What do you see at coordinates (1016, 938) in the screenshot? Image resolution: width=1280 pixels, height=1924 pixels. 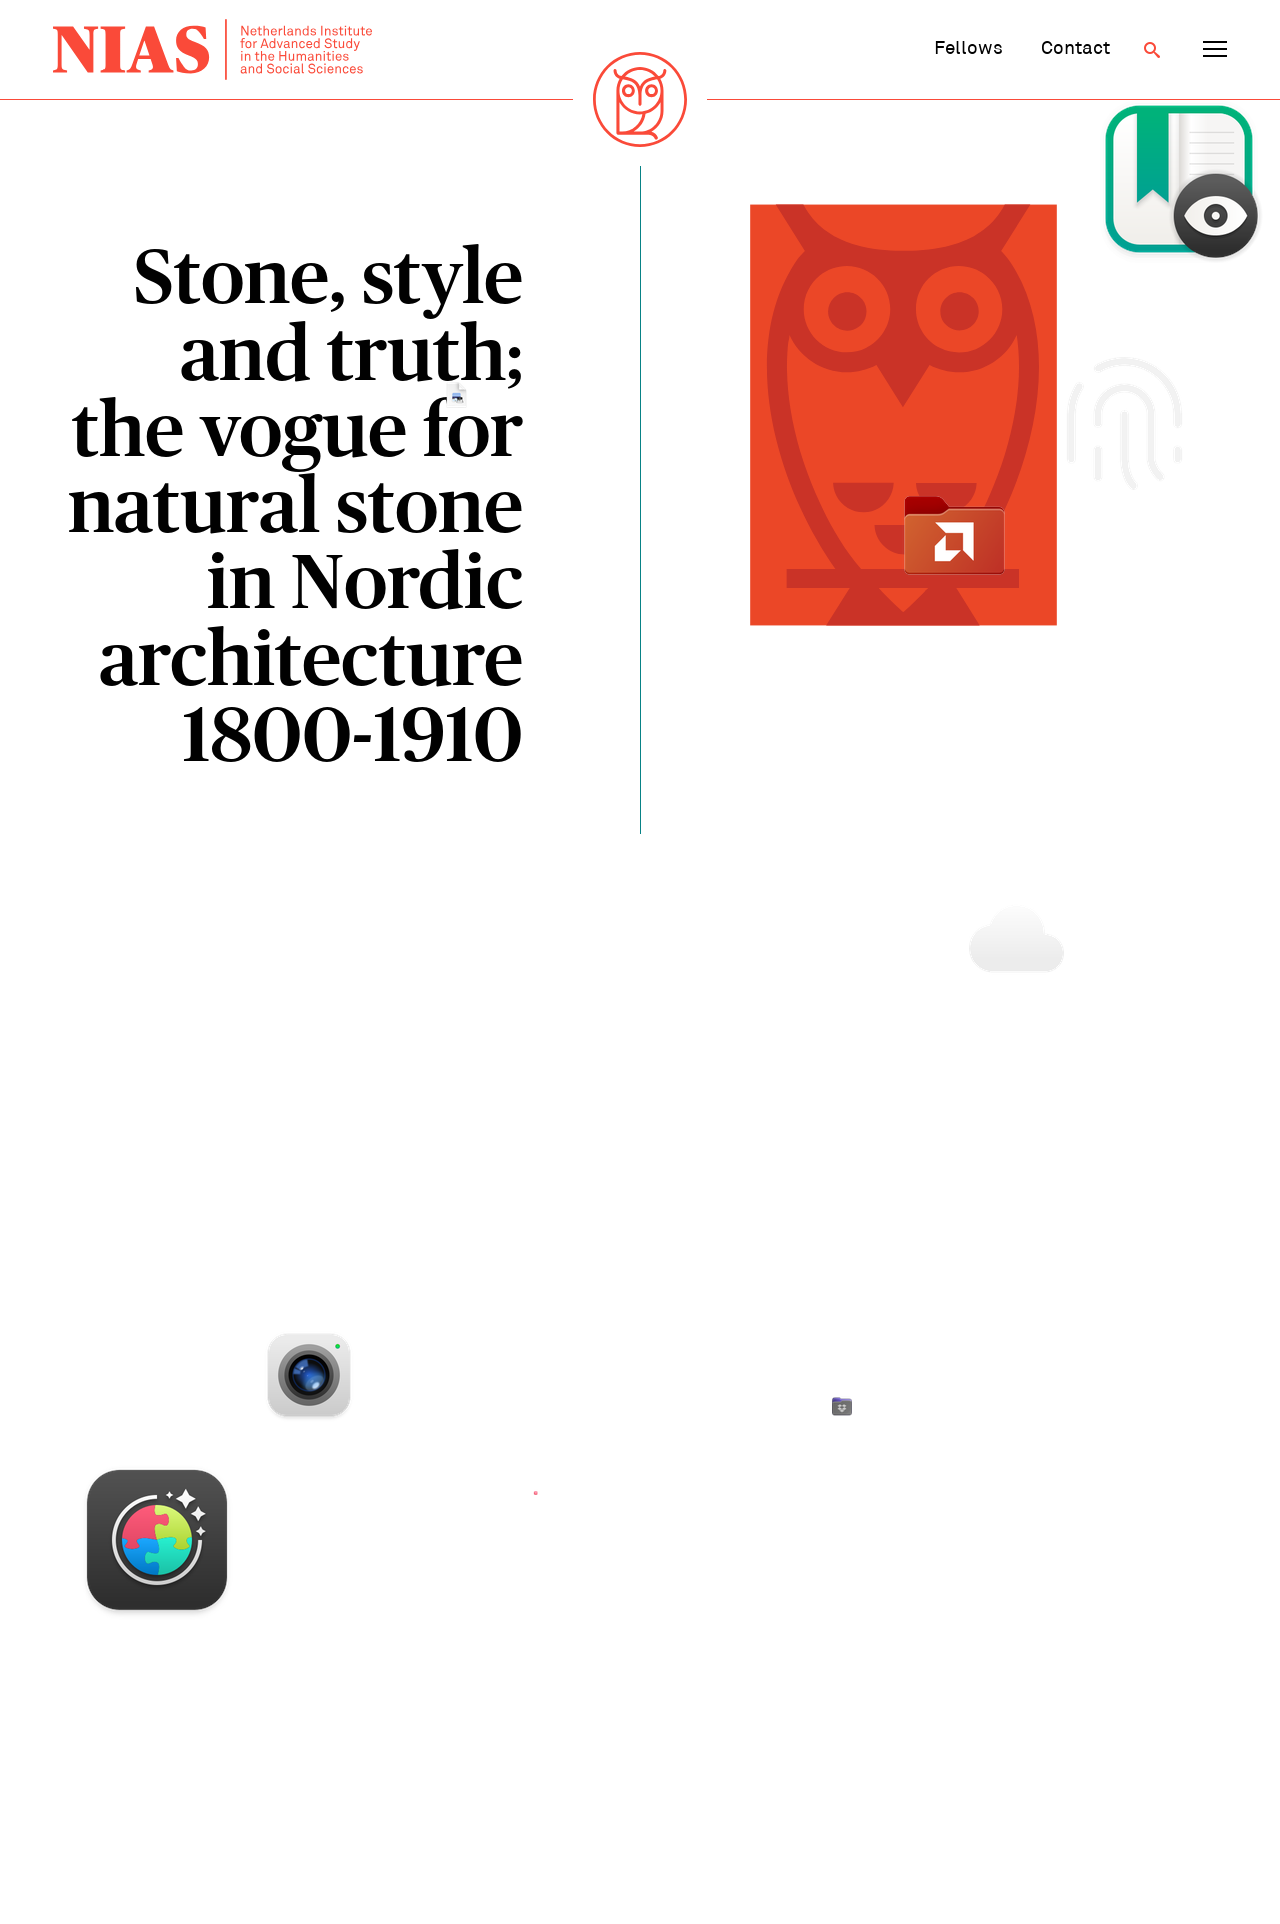 I see `indicates overcast or cloudy weather conditions` at bounding box center [1016, 938].